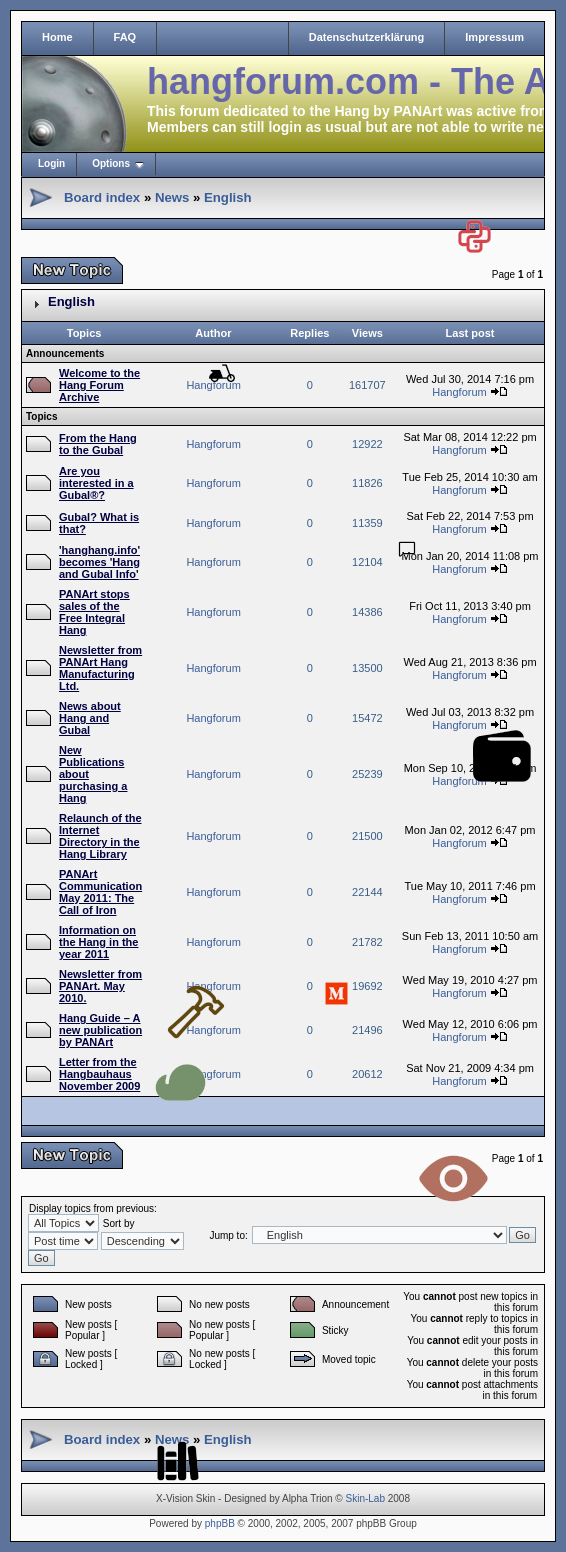 Image resolution: width=566 pixels, height=1552 pixels. What do you see at coordinates (222, 374) in the screenshot?
I see `select moped or scooter delivery` at bounding box center [222, 374].